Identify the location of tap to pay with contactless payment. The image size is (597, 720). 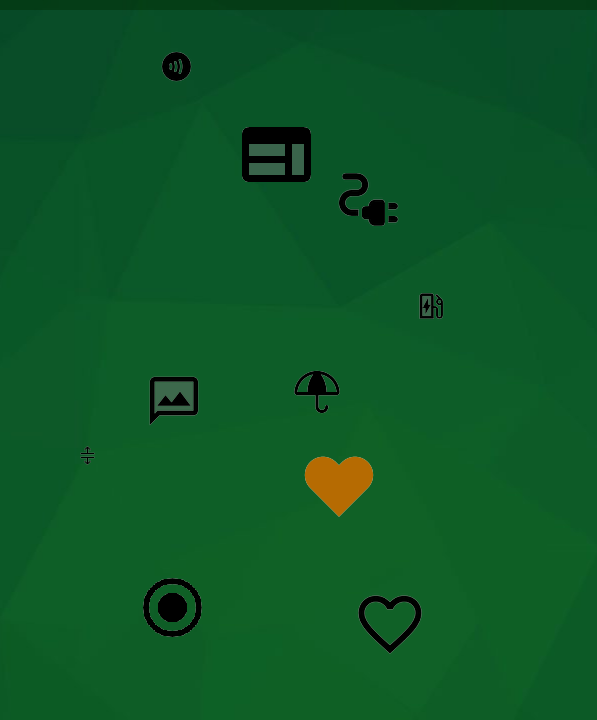
(176, 66).